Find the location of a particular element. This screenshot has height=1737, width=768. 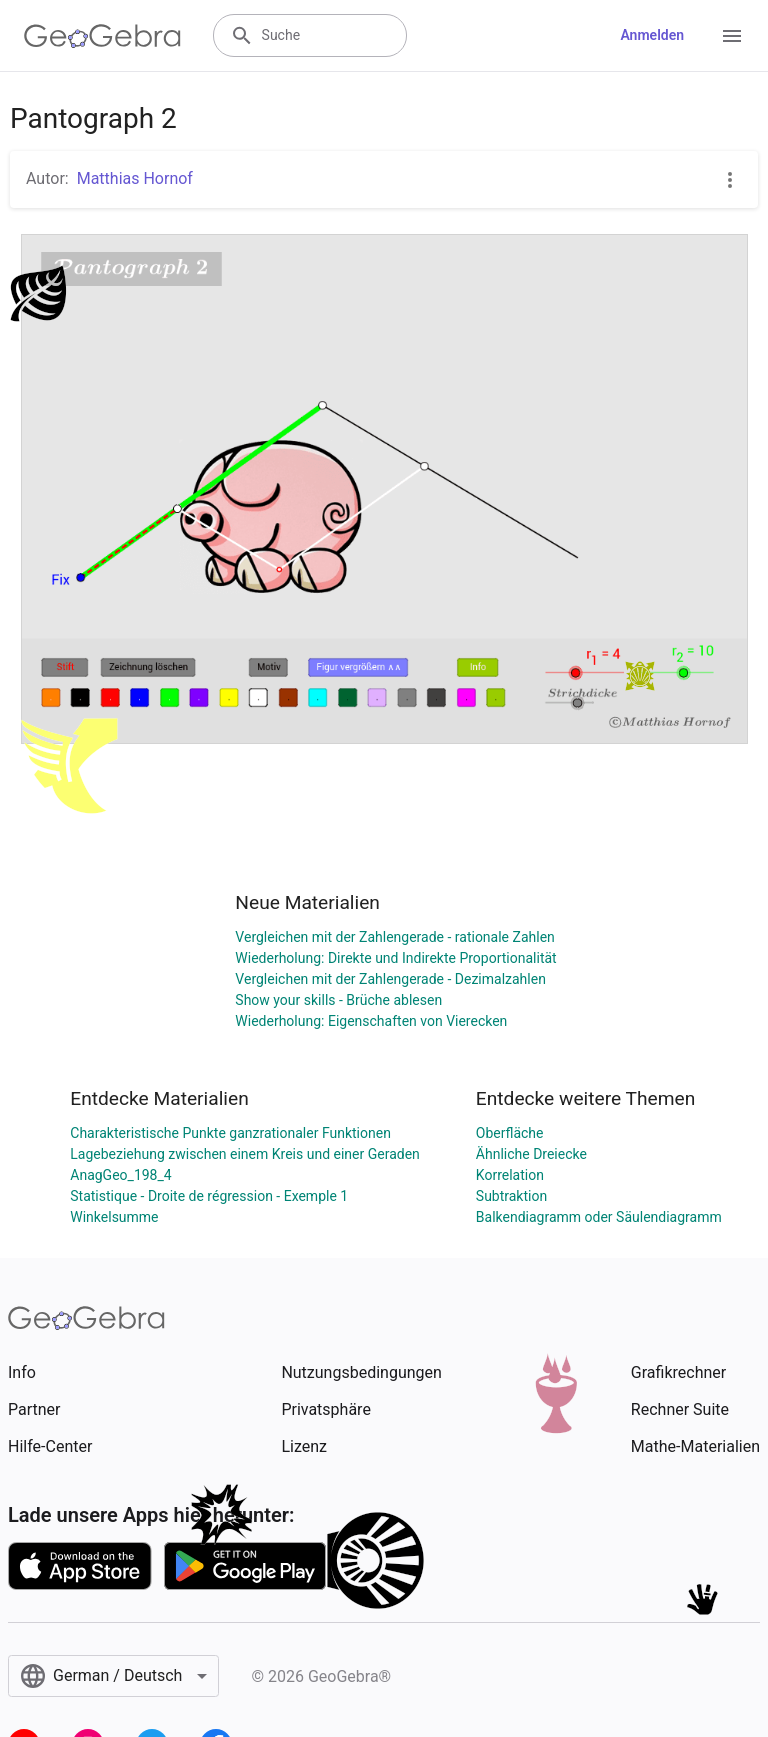

view or manage jewelry inventory is located at coordinates (702, 1599).